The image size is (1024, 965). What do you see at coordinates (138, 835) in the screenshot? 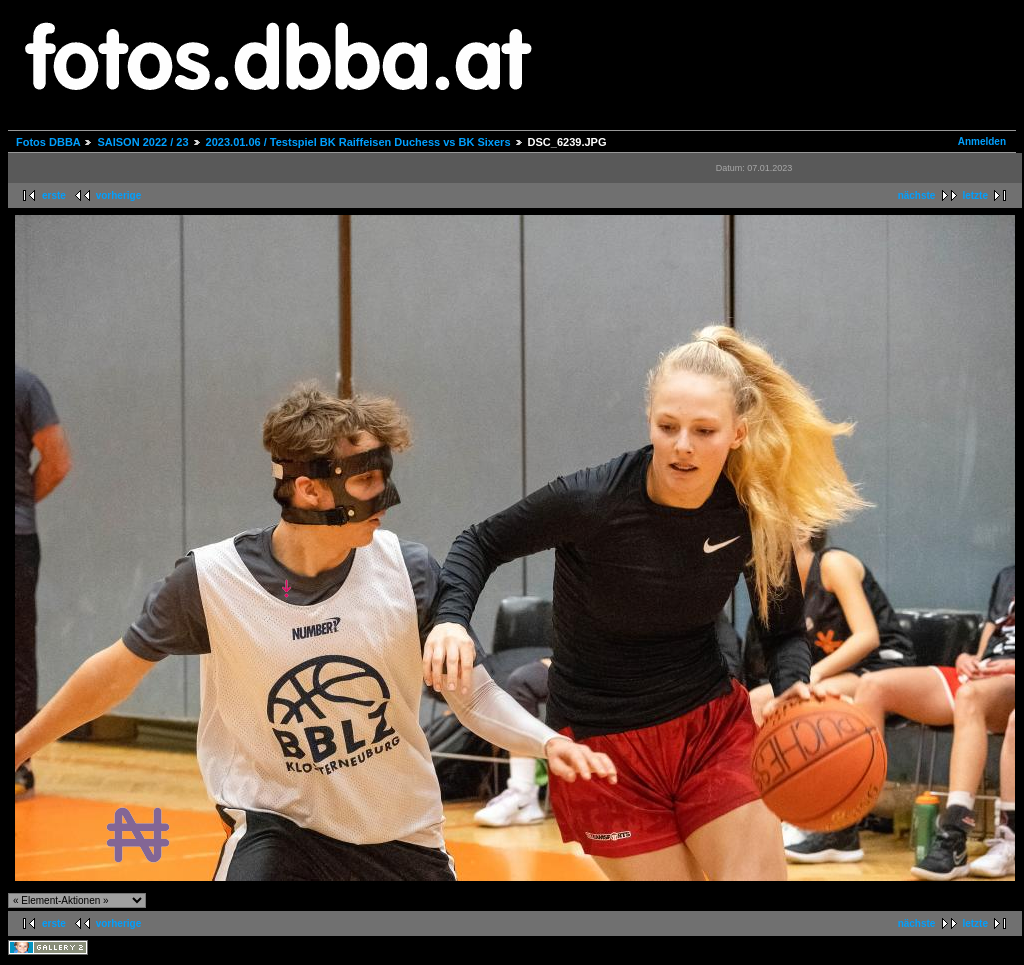
I see `indicates Nigerian naira currency` at bounding box center [138, 835].